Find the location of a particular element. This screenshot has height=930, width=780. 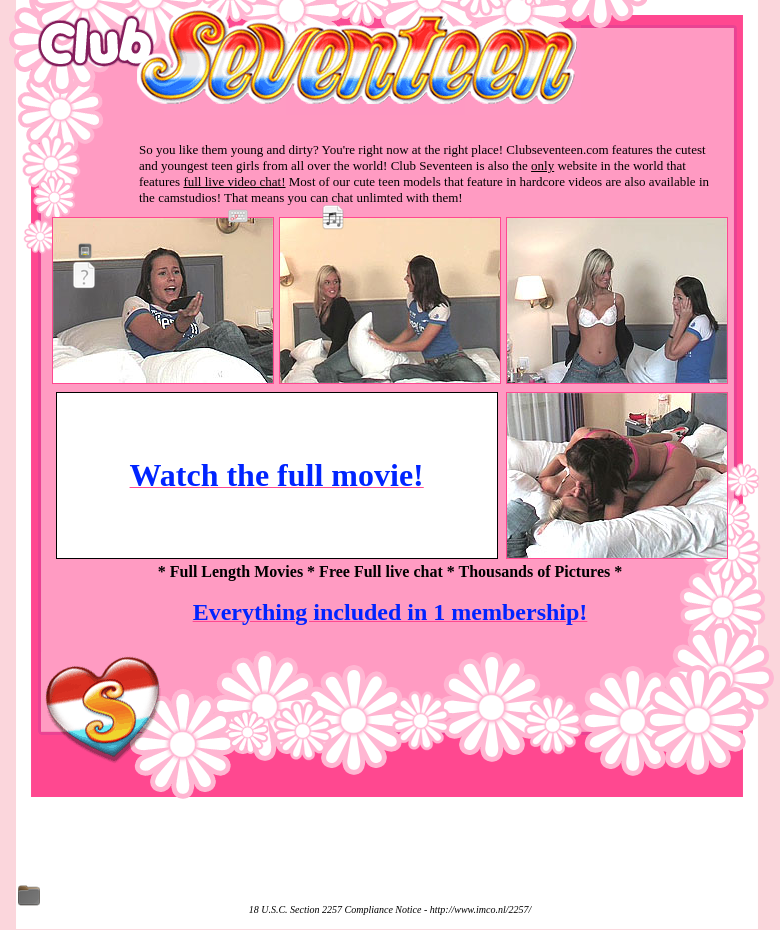

open folder to view contents is located at coordinates (29, 895).